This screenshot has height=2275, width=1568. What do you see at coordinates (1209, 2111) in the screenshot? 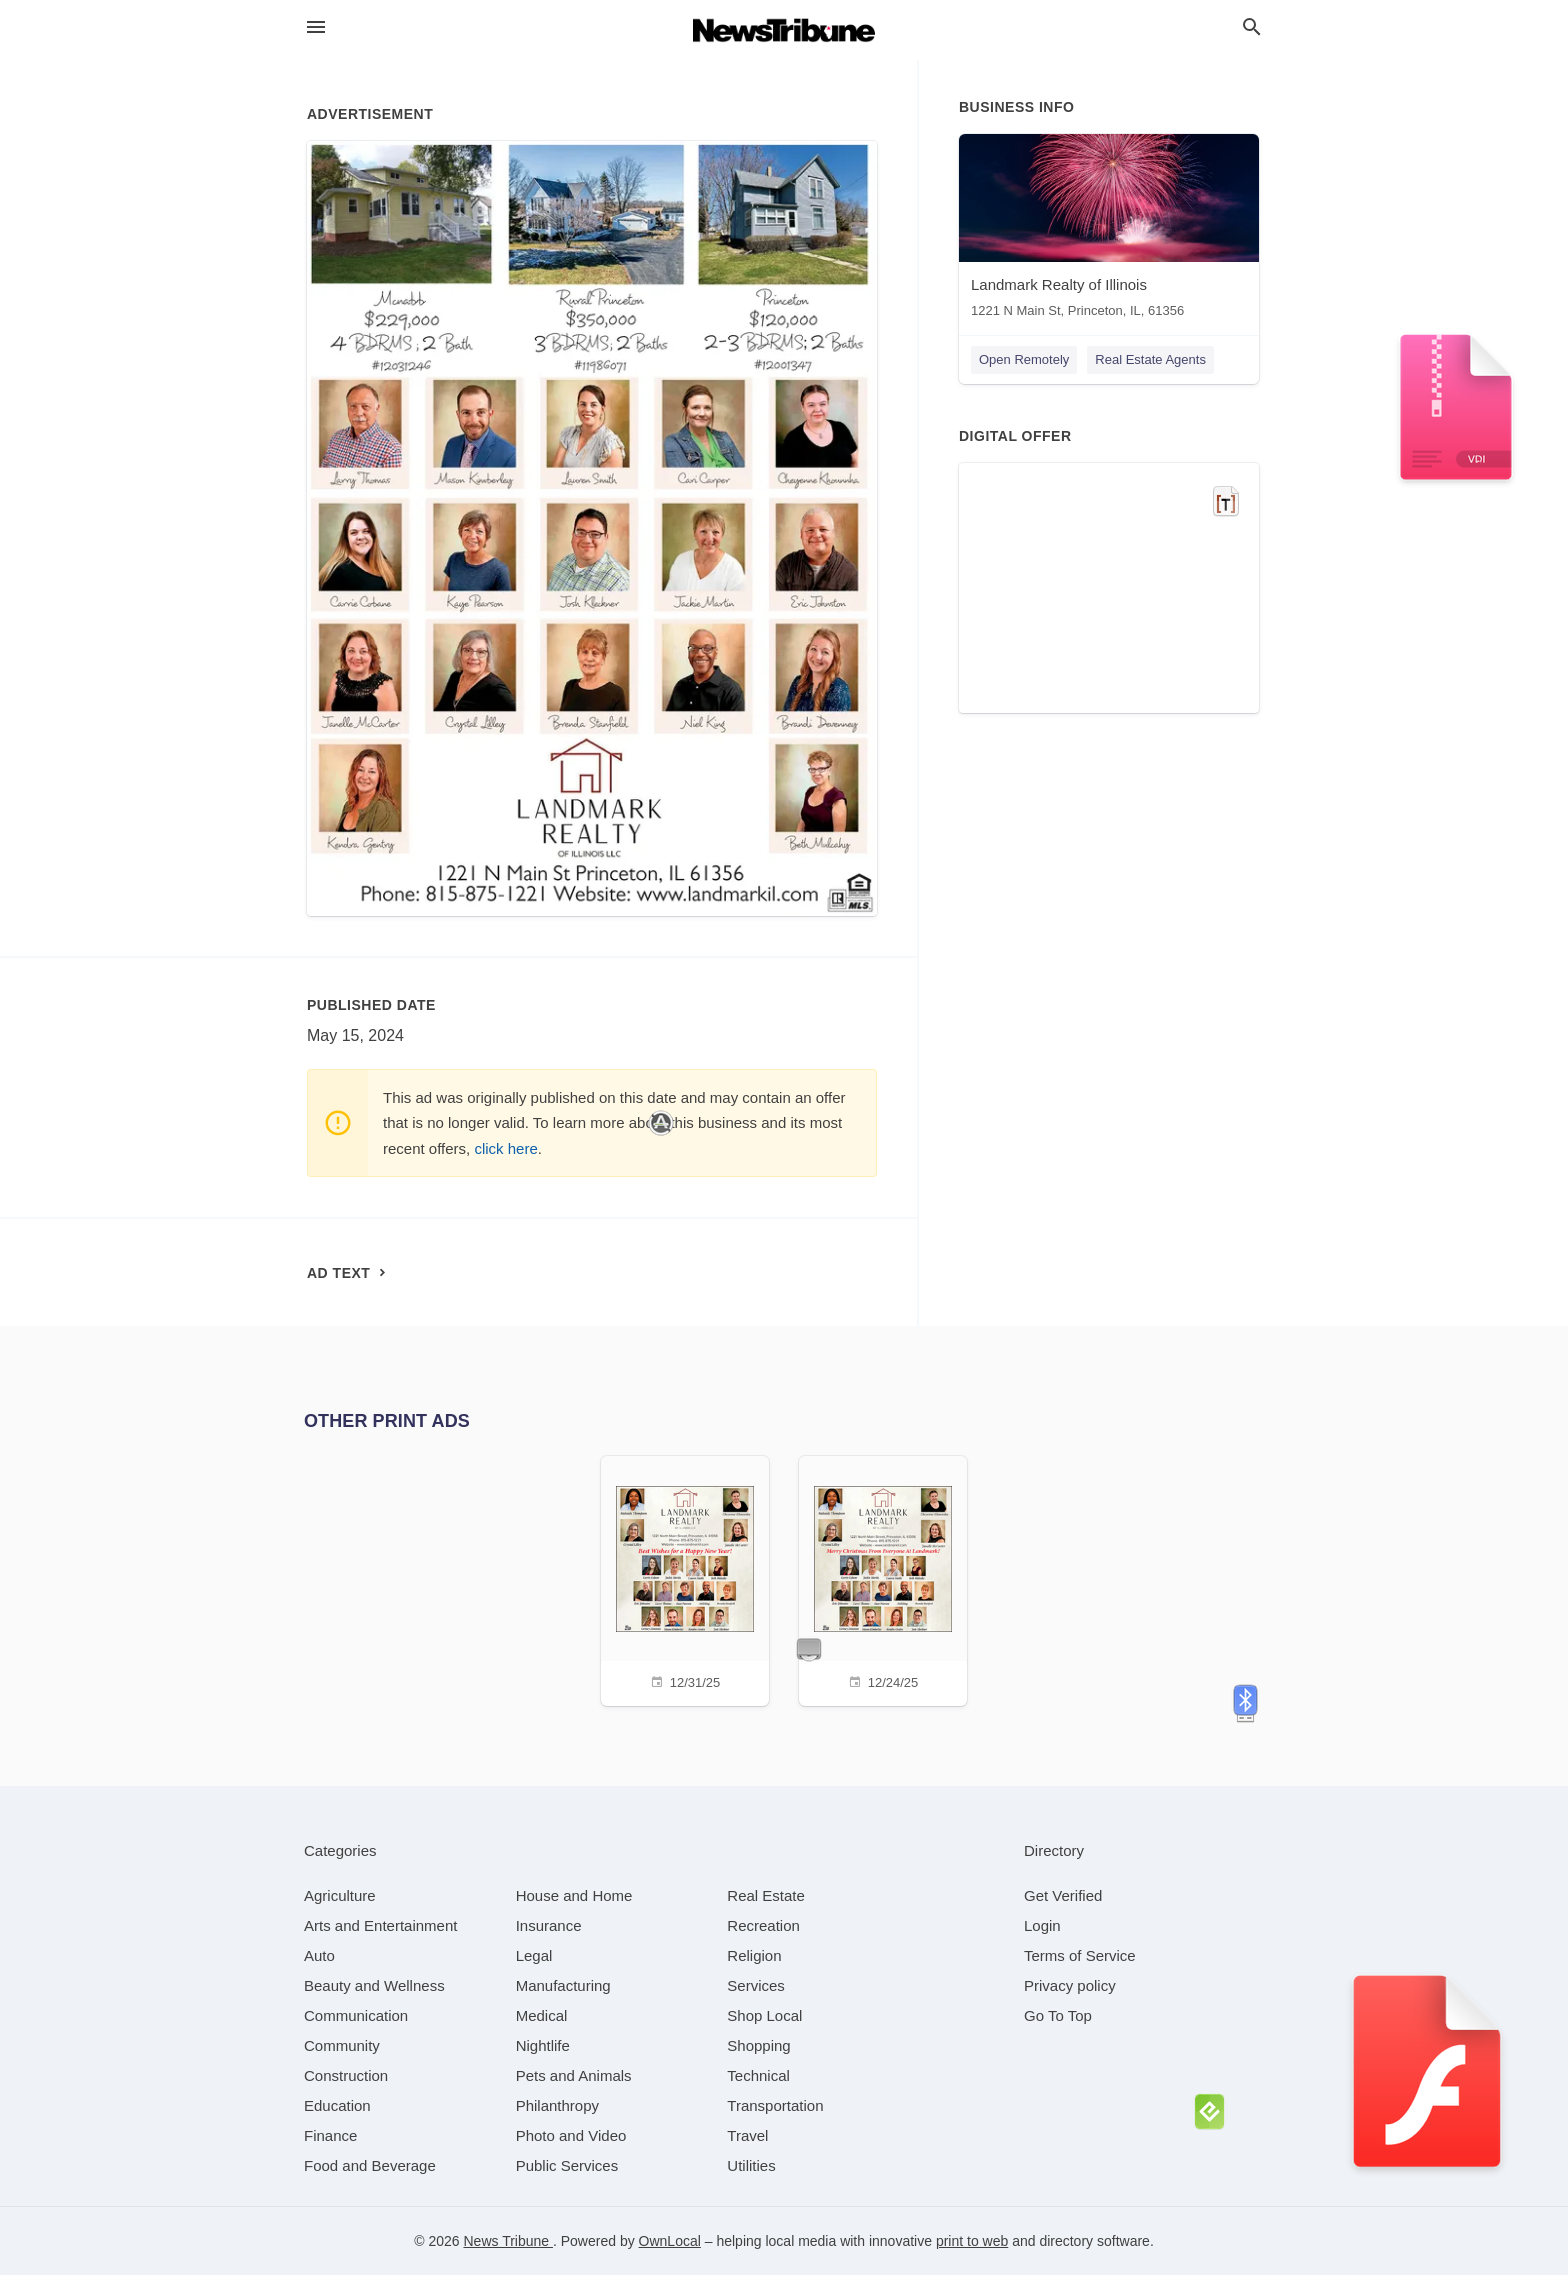
I see `an epub ebook file` at bounding box center [1209, 2111].